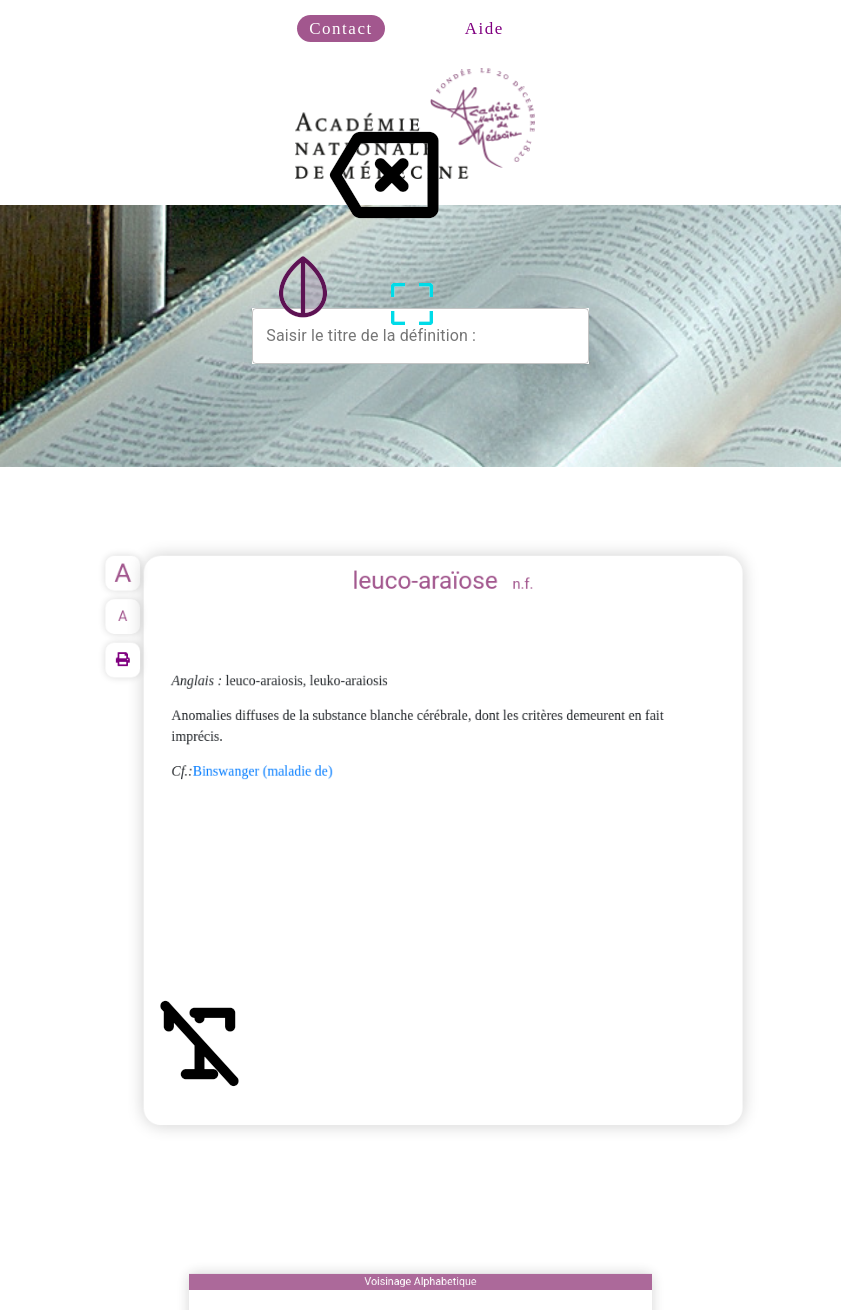  What do you see at coordinates (412, 304) in the screenshot?
I see `enter fullscreen mode` at bounding box center [412, 304].